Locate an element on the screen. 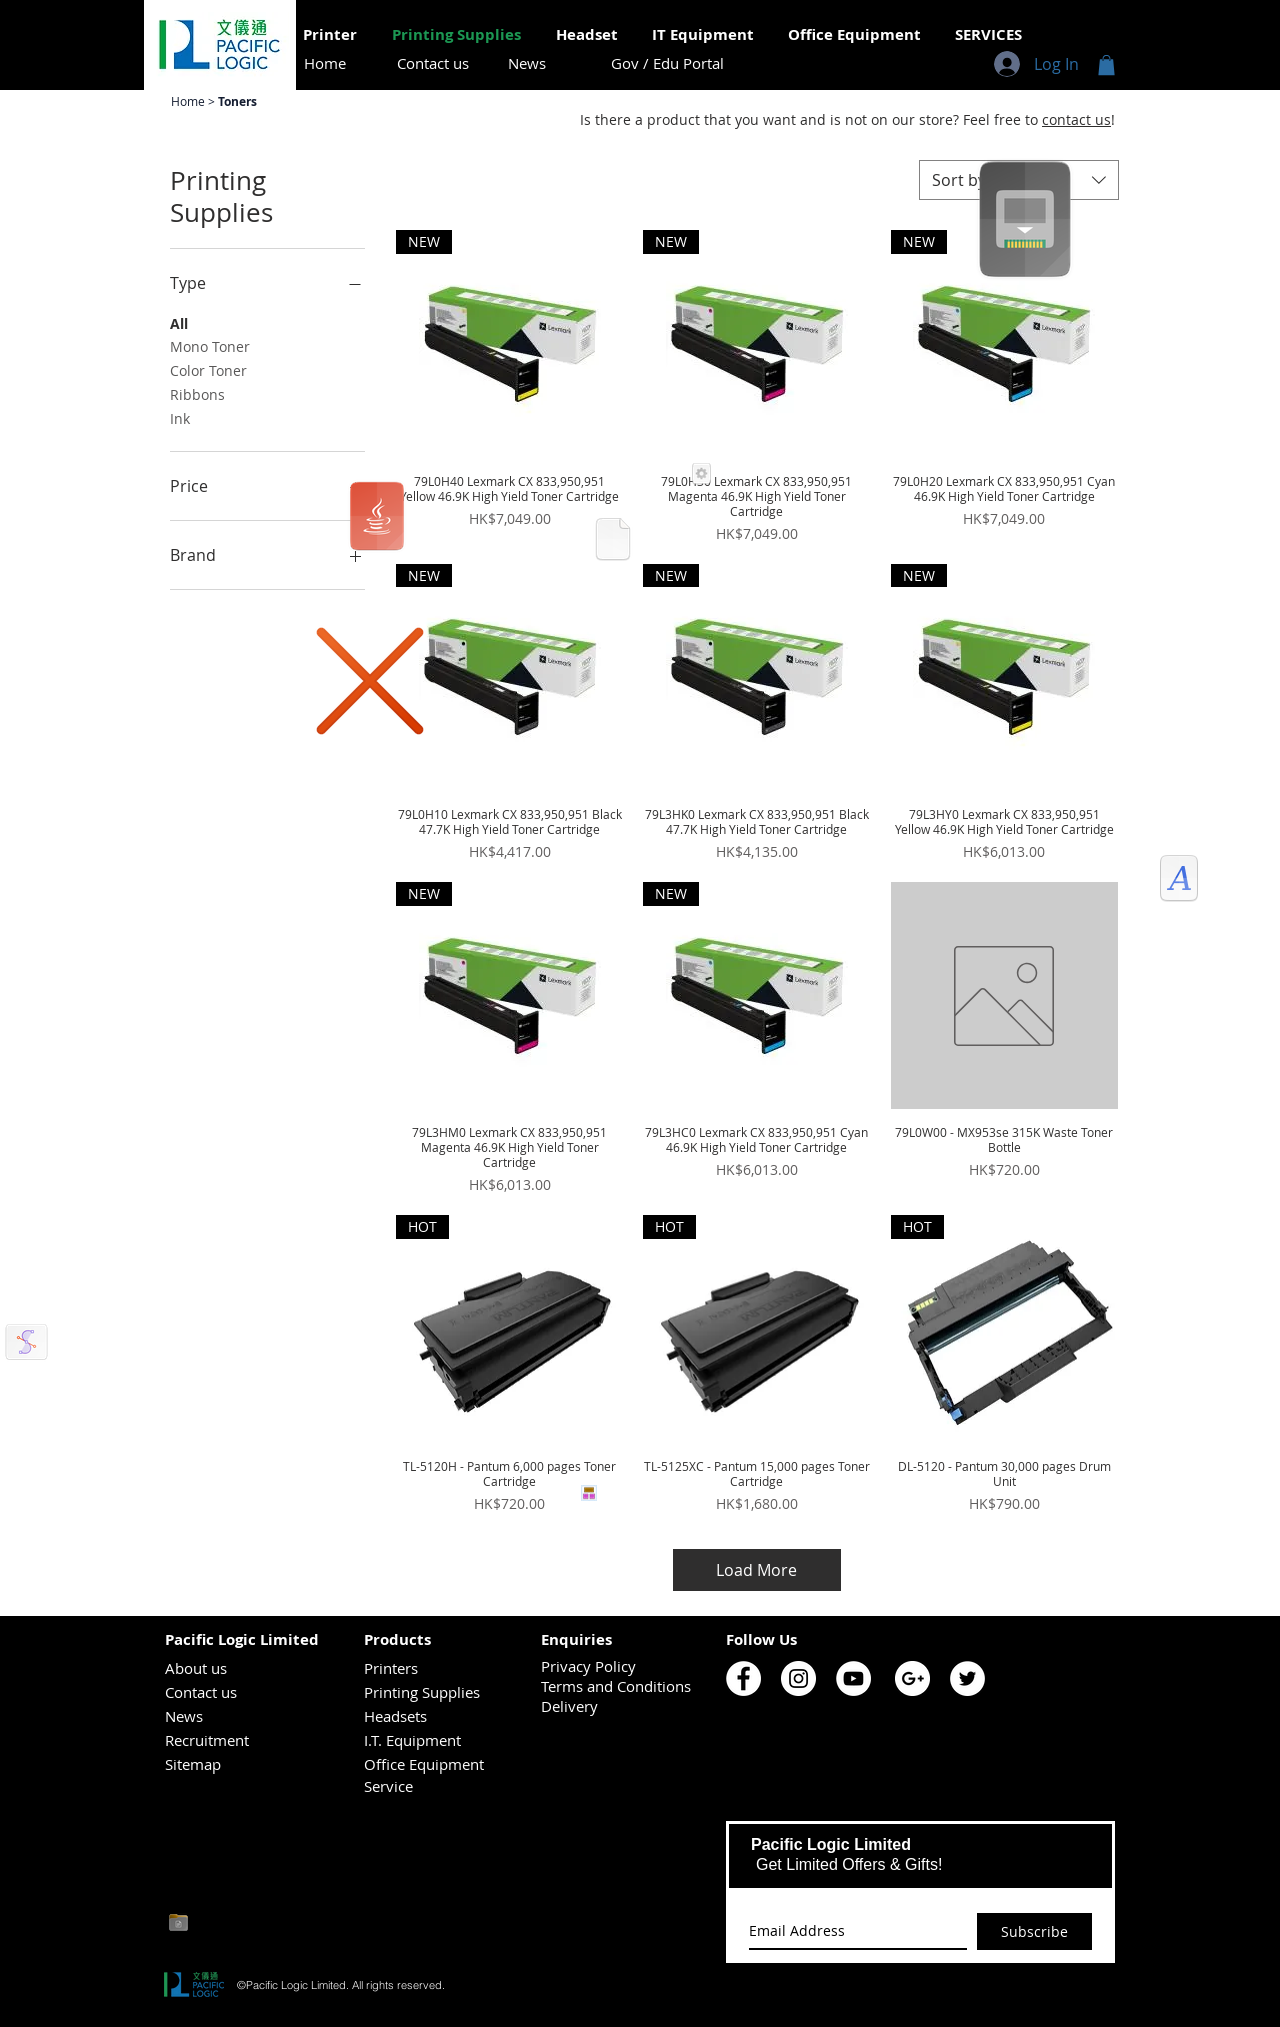 This screenshot has width=1280, height=2027. select all items in the current view is located at coordinates (589, 1493).